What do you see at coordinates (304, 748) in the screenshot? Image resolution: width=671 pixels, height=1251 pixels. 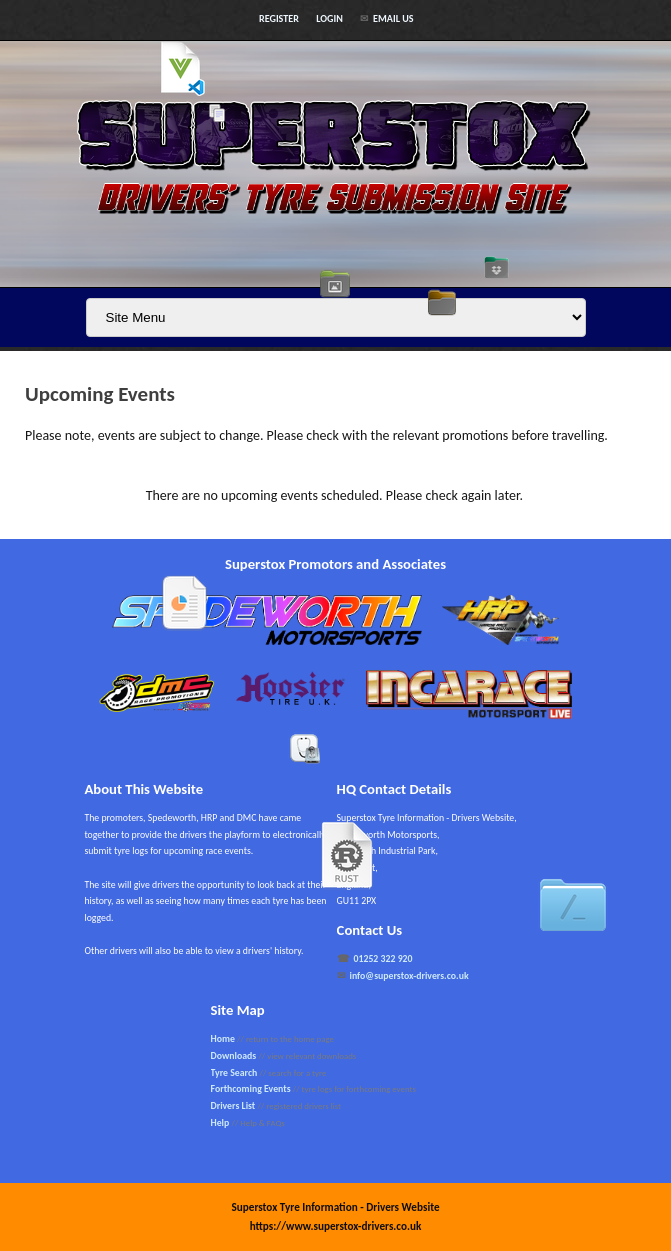 I see `open Disk Utility to manage drives and storage` at bounding box center [304, 748].